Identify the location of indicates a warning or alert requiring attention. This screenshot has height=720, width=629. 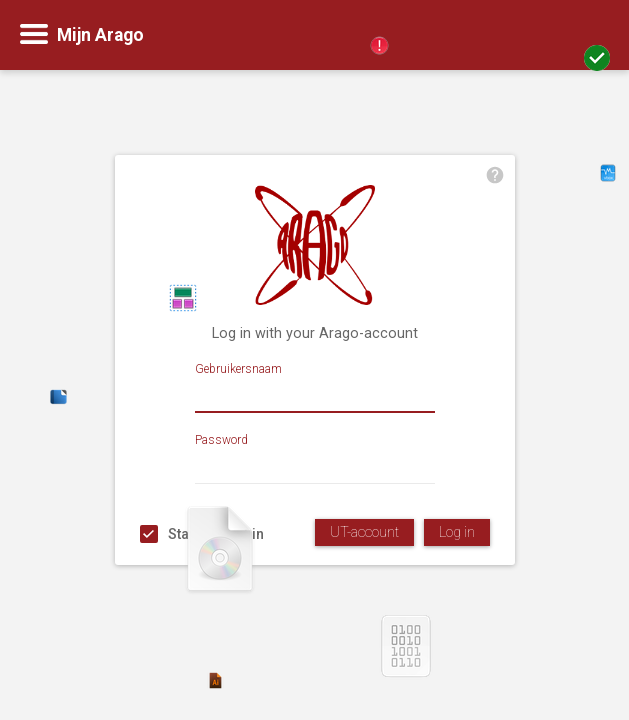
(379, 45).